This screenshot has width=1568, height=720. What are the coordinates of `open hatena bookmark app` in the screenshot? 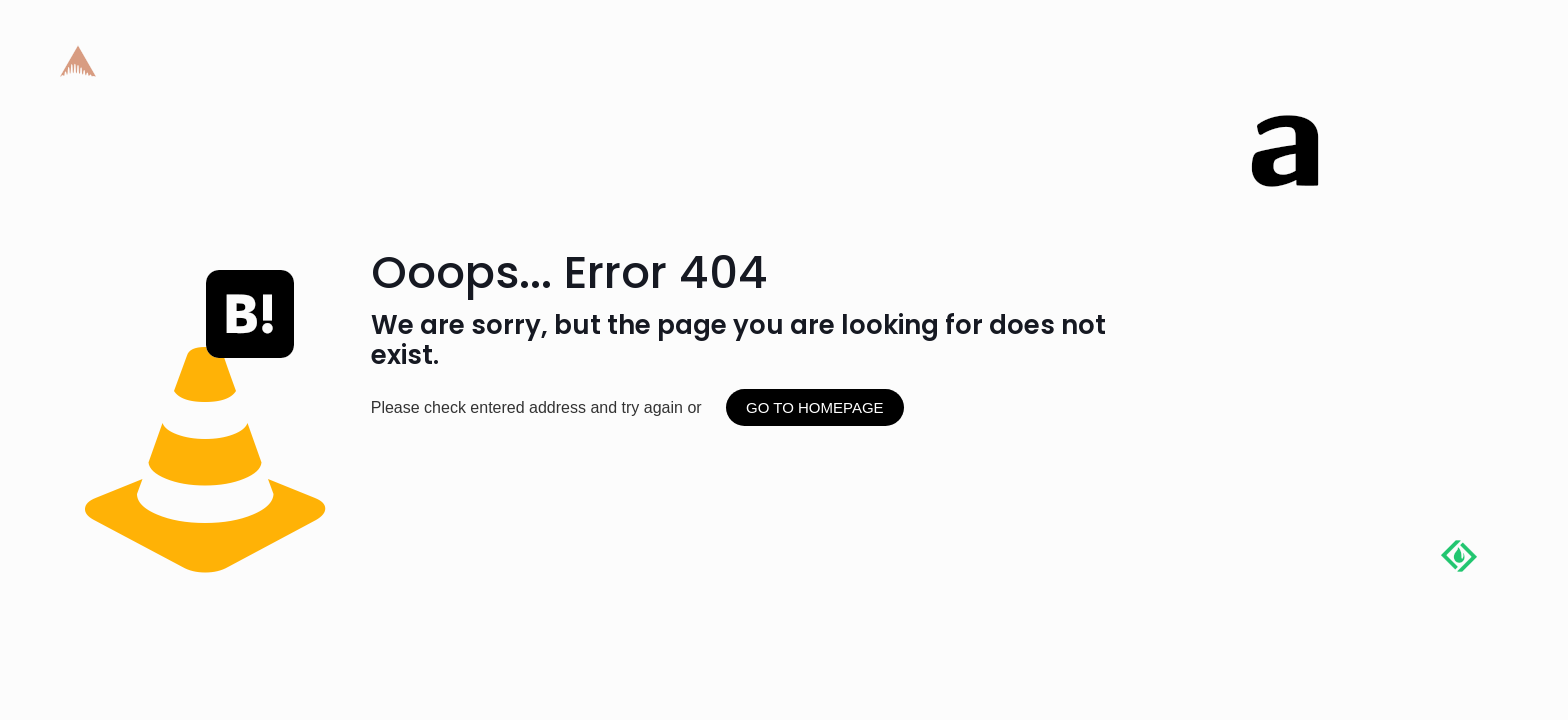 It's located at (250, 314).